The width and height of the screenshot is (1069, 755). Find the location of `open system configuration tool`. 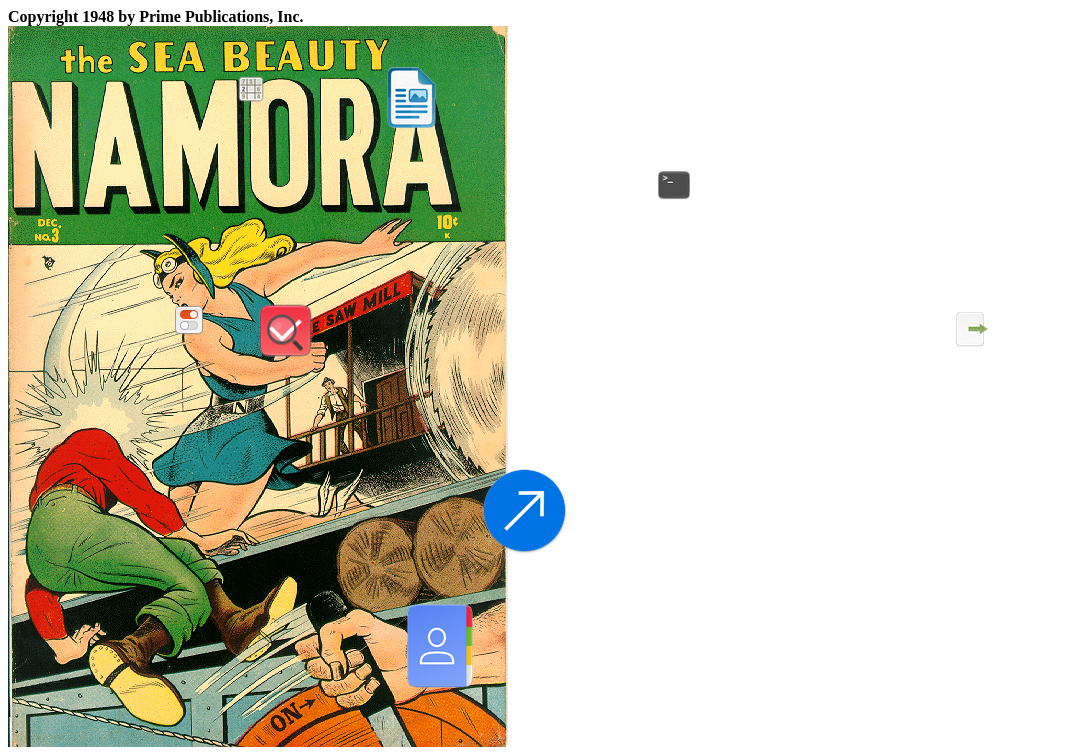

open system configuration tool is located at coordinates (285, 330).